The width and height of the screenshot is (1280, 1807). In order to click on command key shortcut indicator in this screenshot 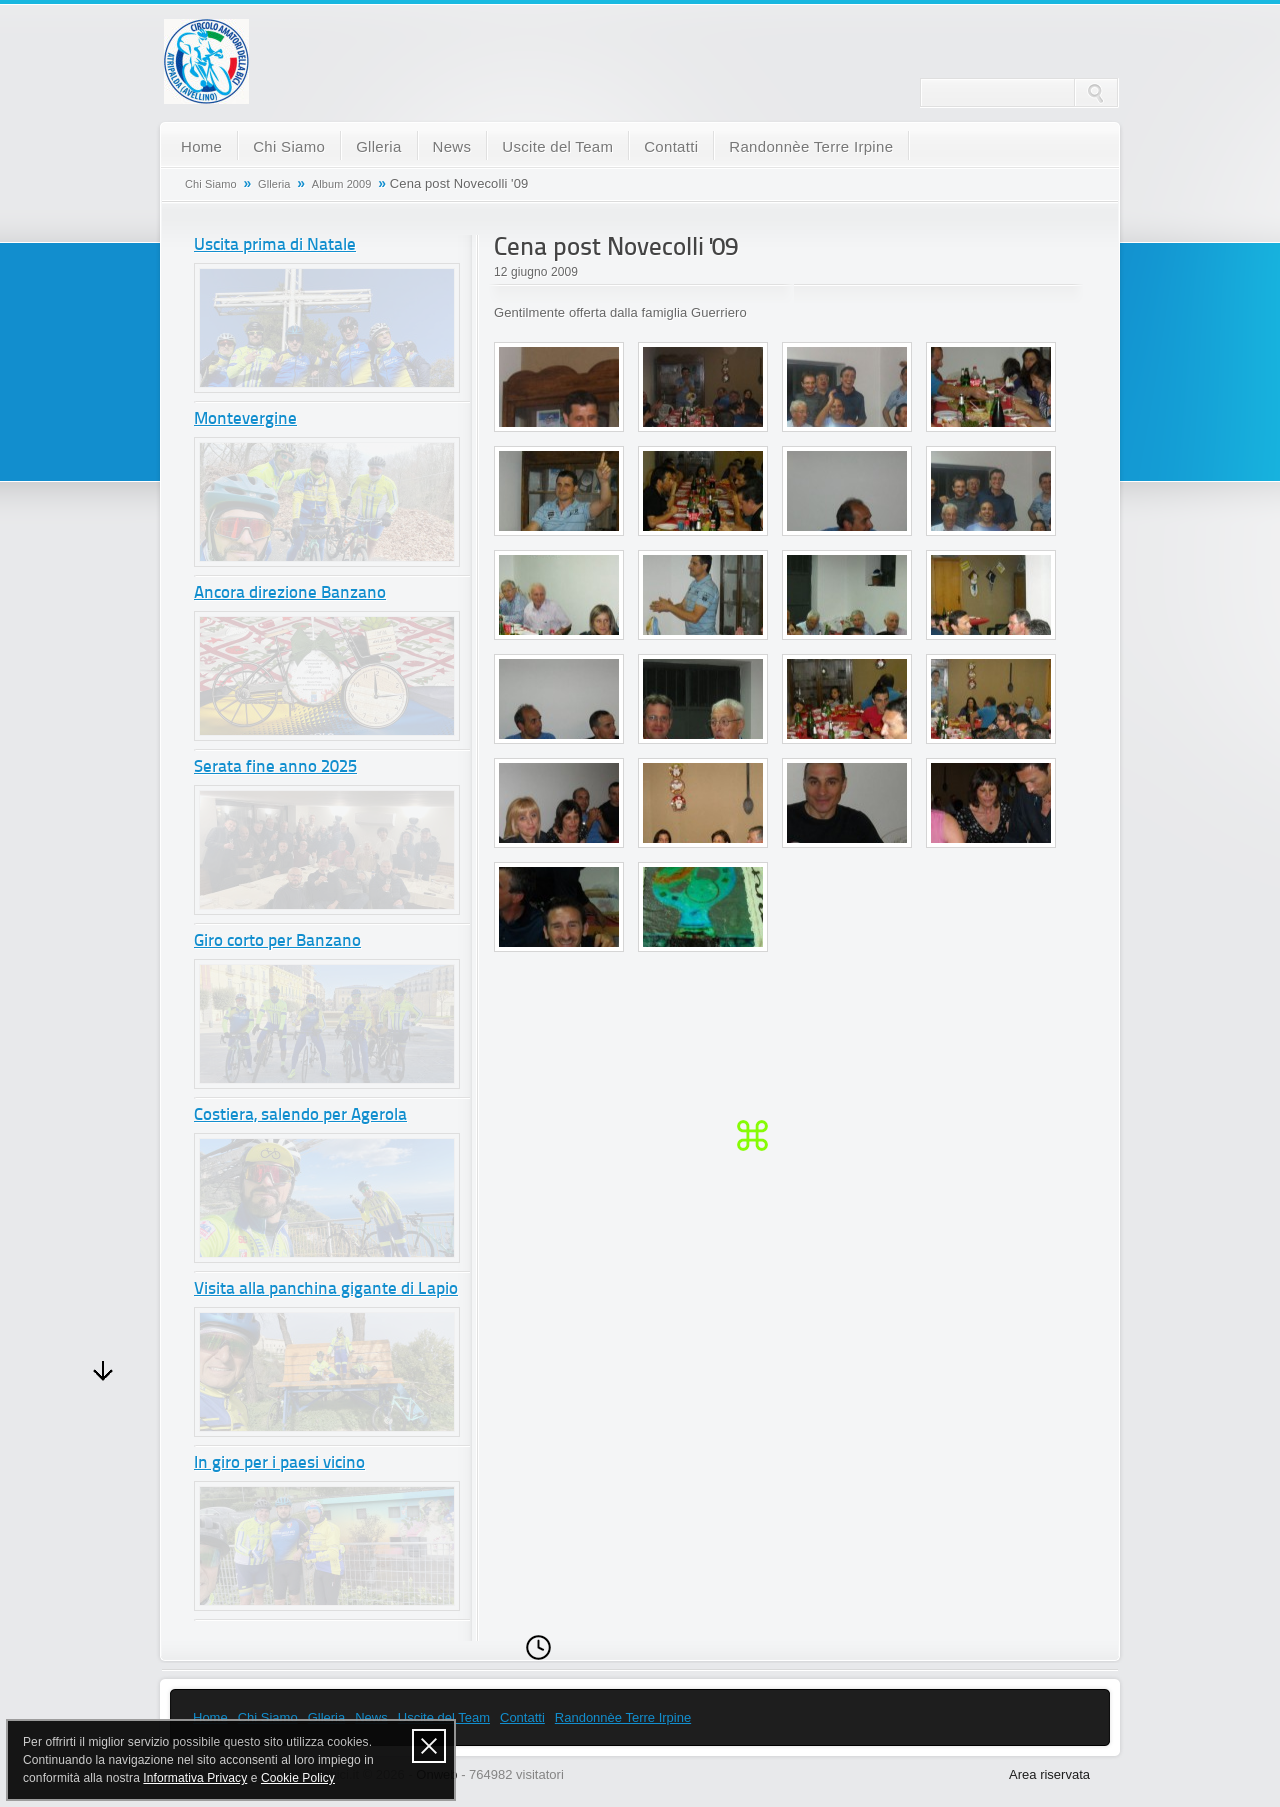, I will do `click(752, 1135)`.